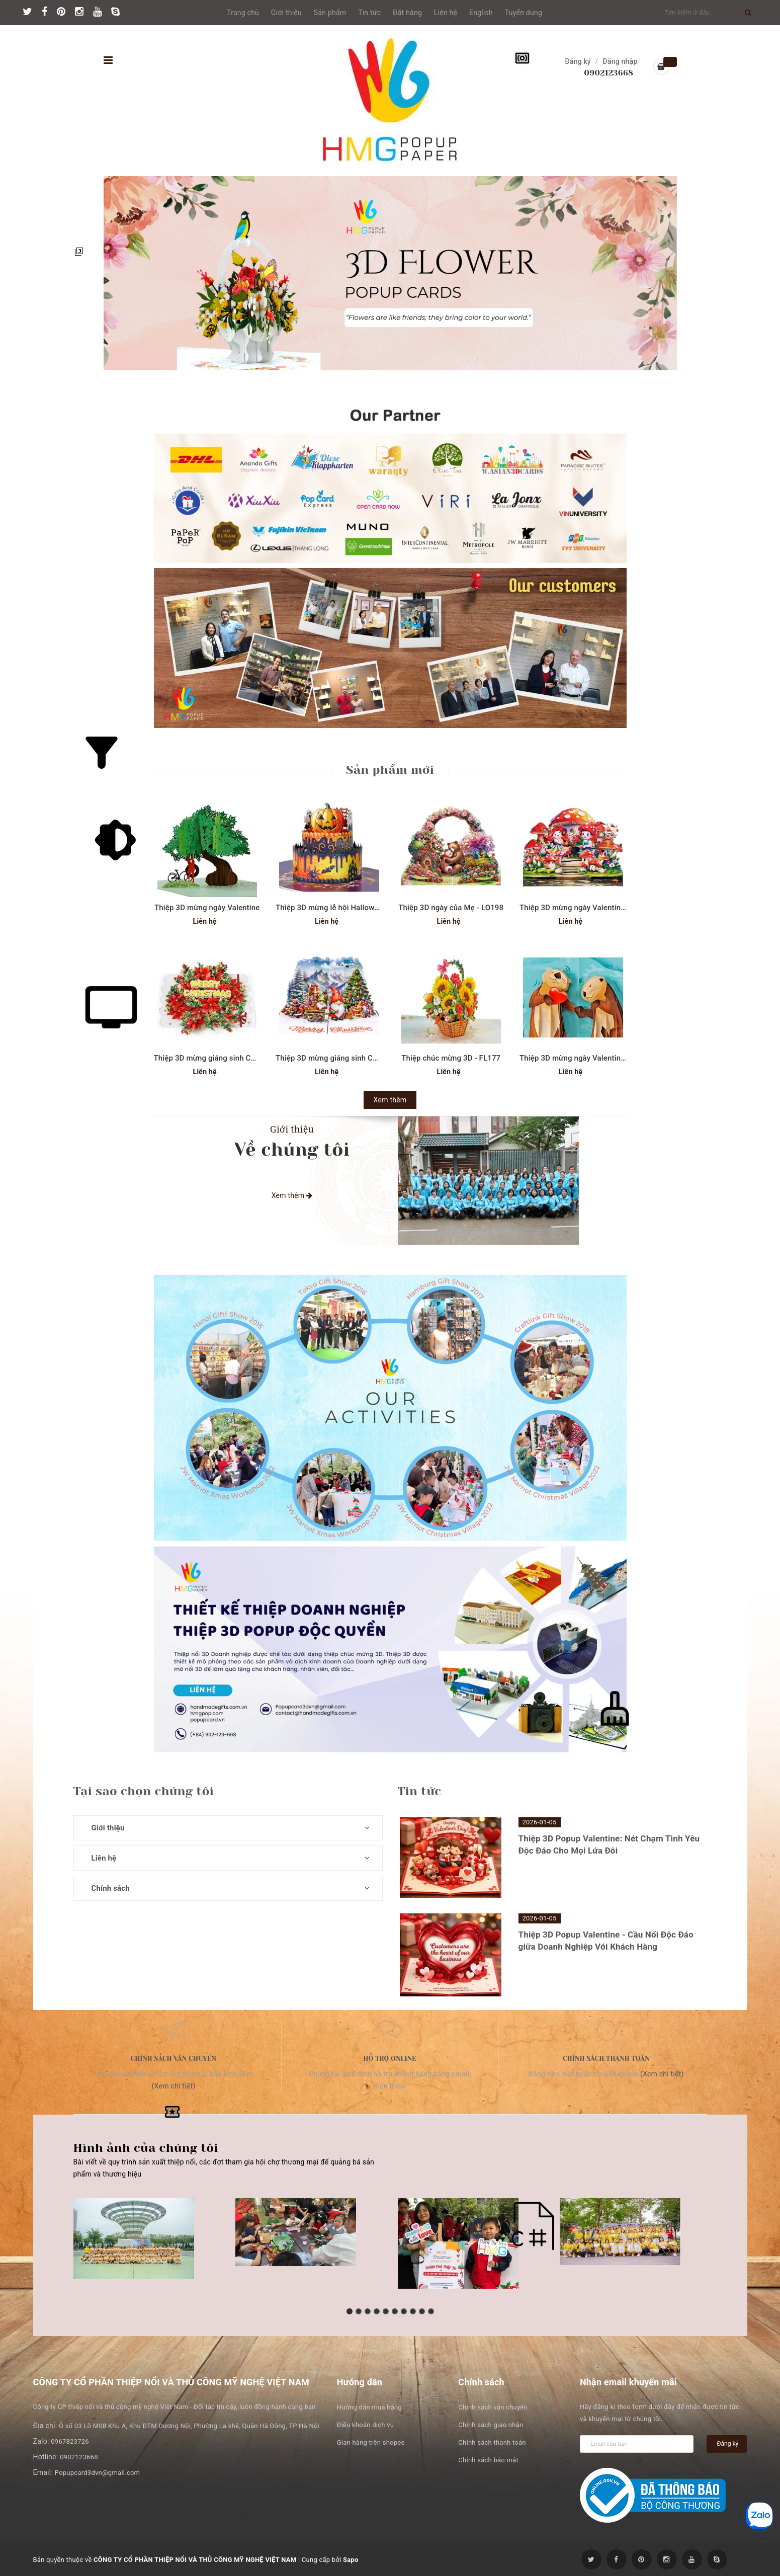  What do you see at coordinates (111, 1007) in the screenshot?
I see `access tv or display settings` at bounding box center [111, 1007].